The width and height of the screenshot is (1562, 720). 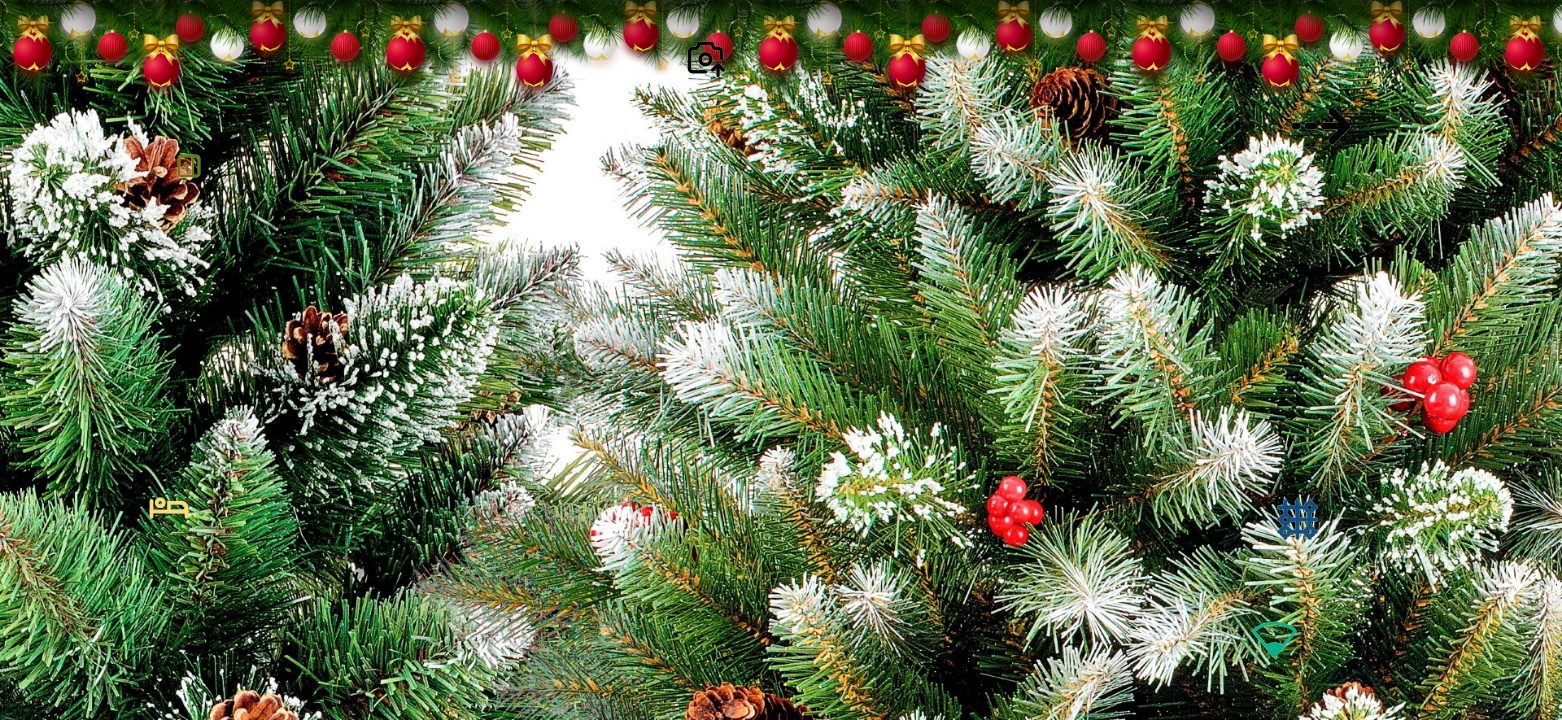 I want to click on collapse the right sidebar panel, so click(x=189, y=166).